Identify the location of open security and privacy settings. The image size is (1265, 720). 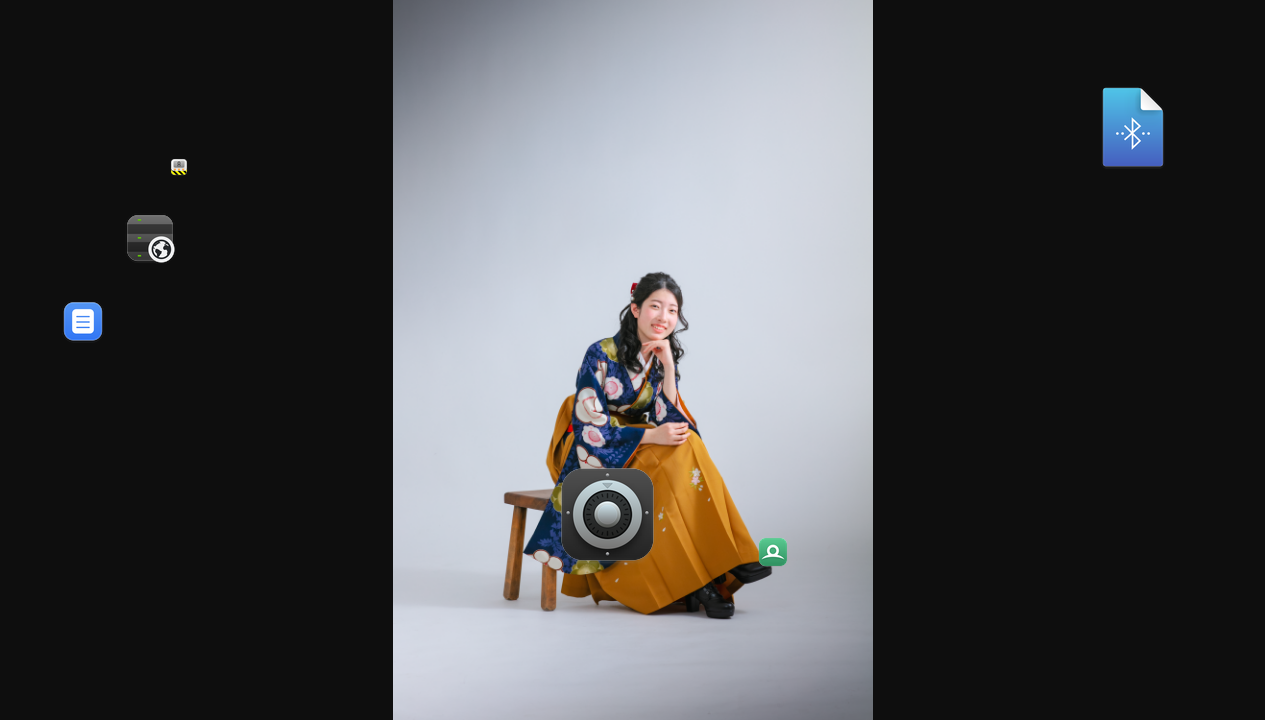
(607, 514).